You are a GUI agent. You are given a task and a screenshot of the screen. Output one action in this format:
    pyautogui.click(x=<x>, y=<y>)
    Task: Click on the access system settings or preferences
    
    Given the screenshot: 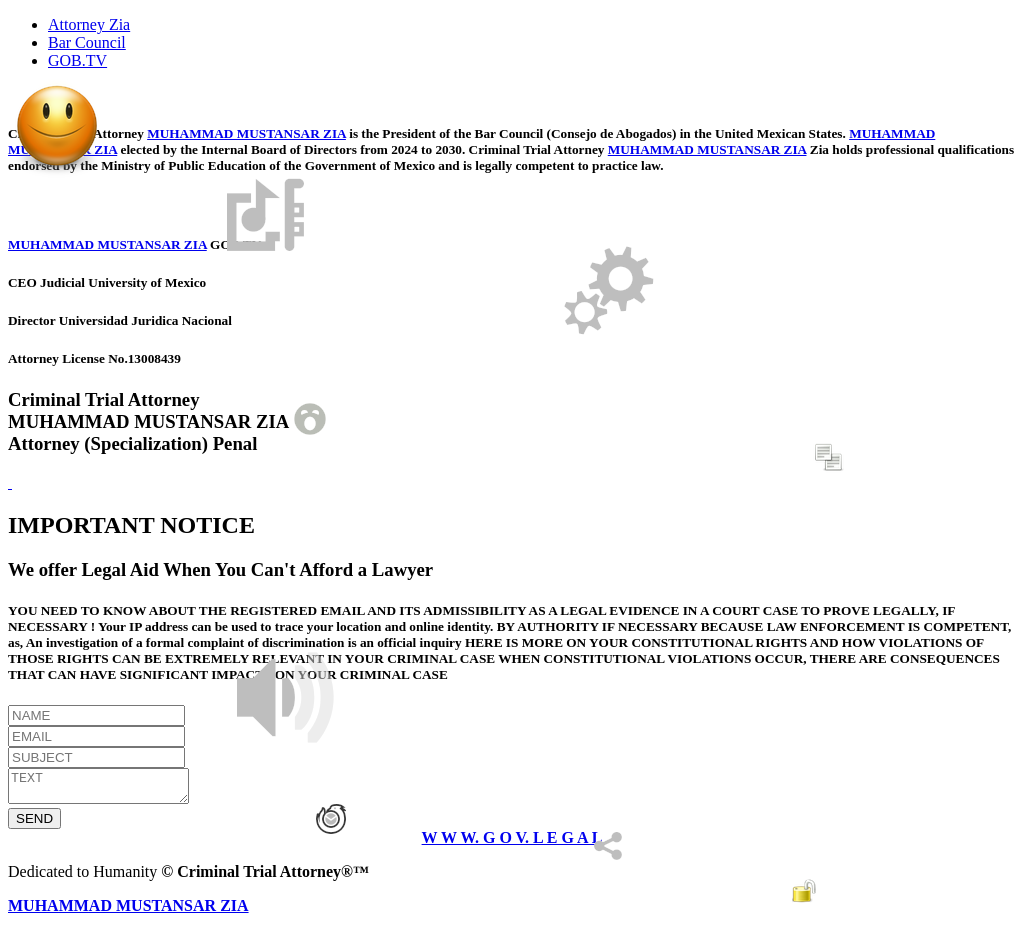 What is the action you would take?
    pyautogui.click(x=606, y=292)
    